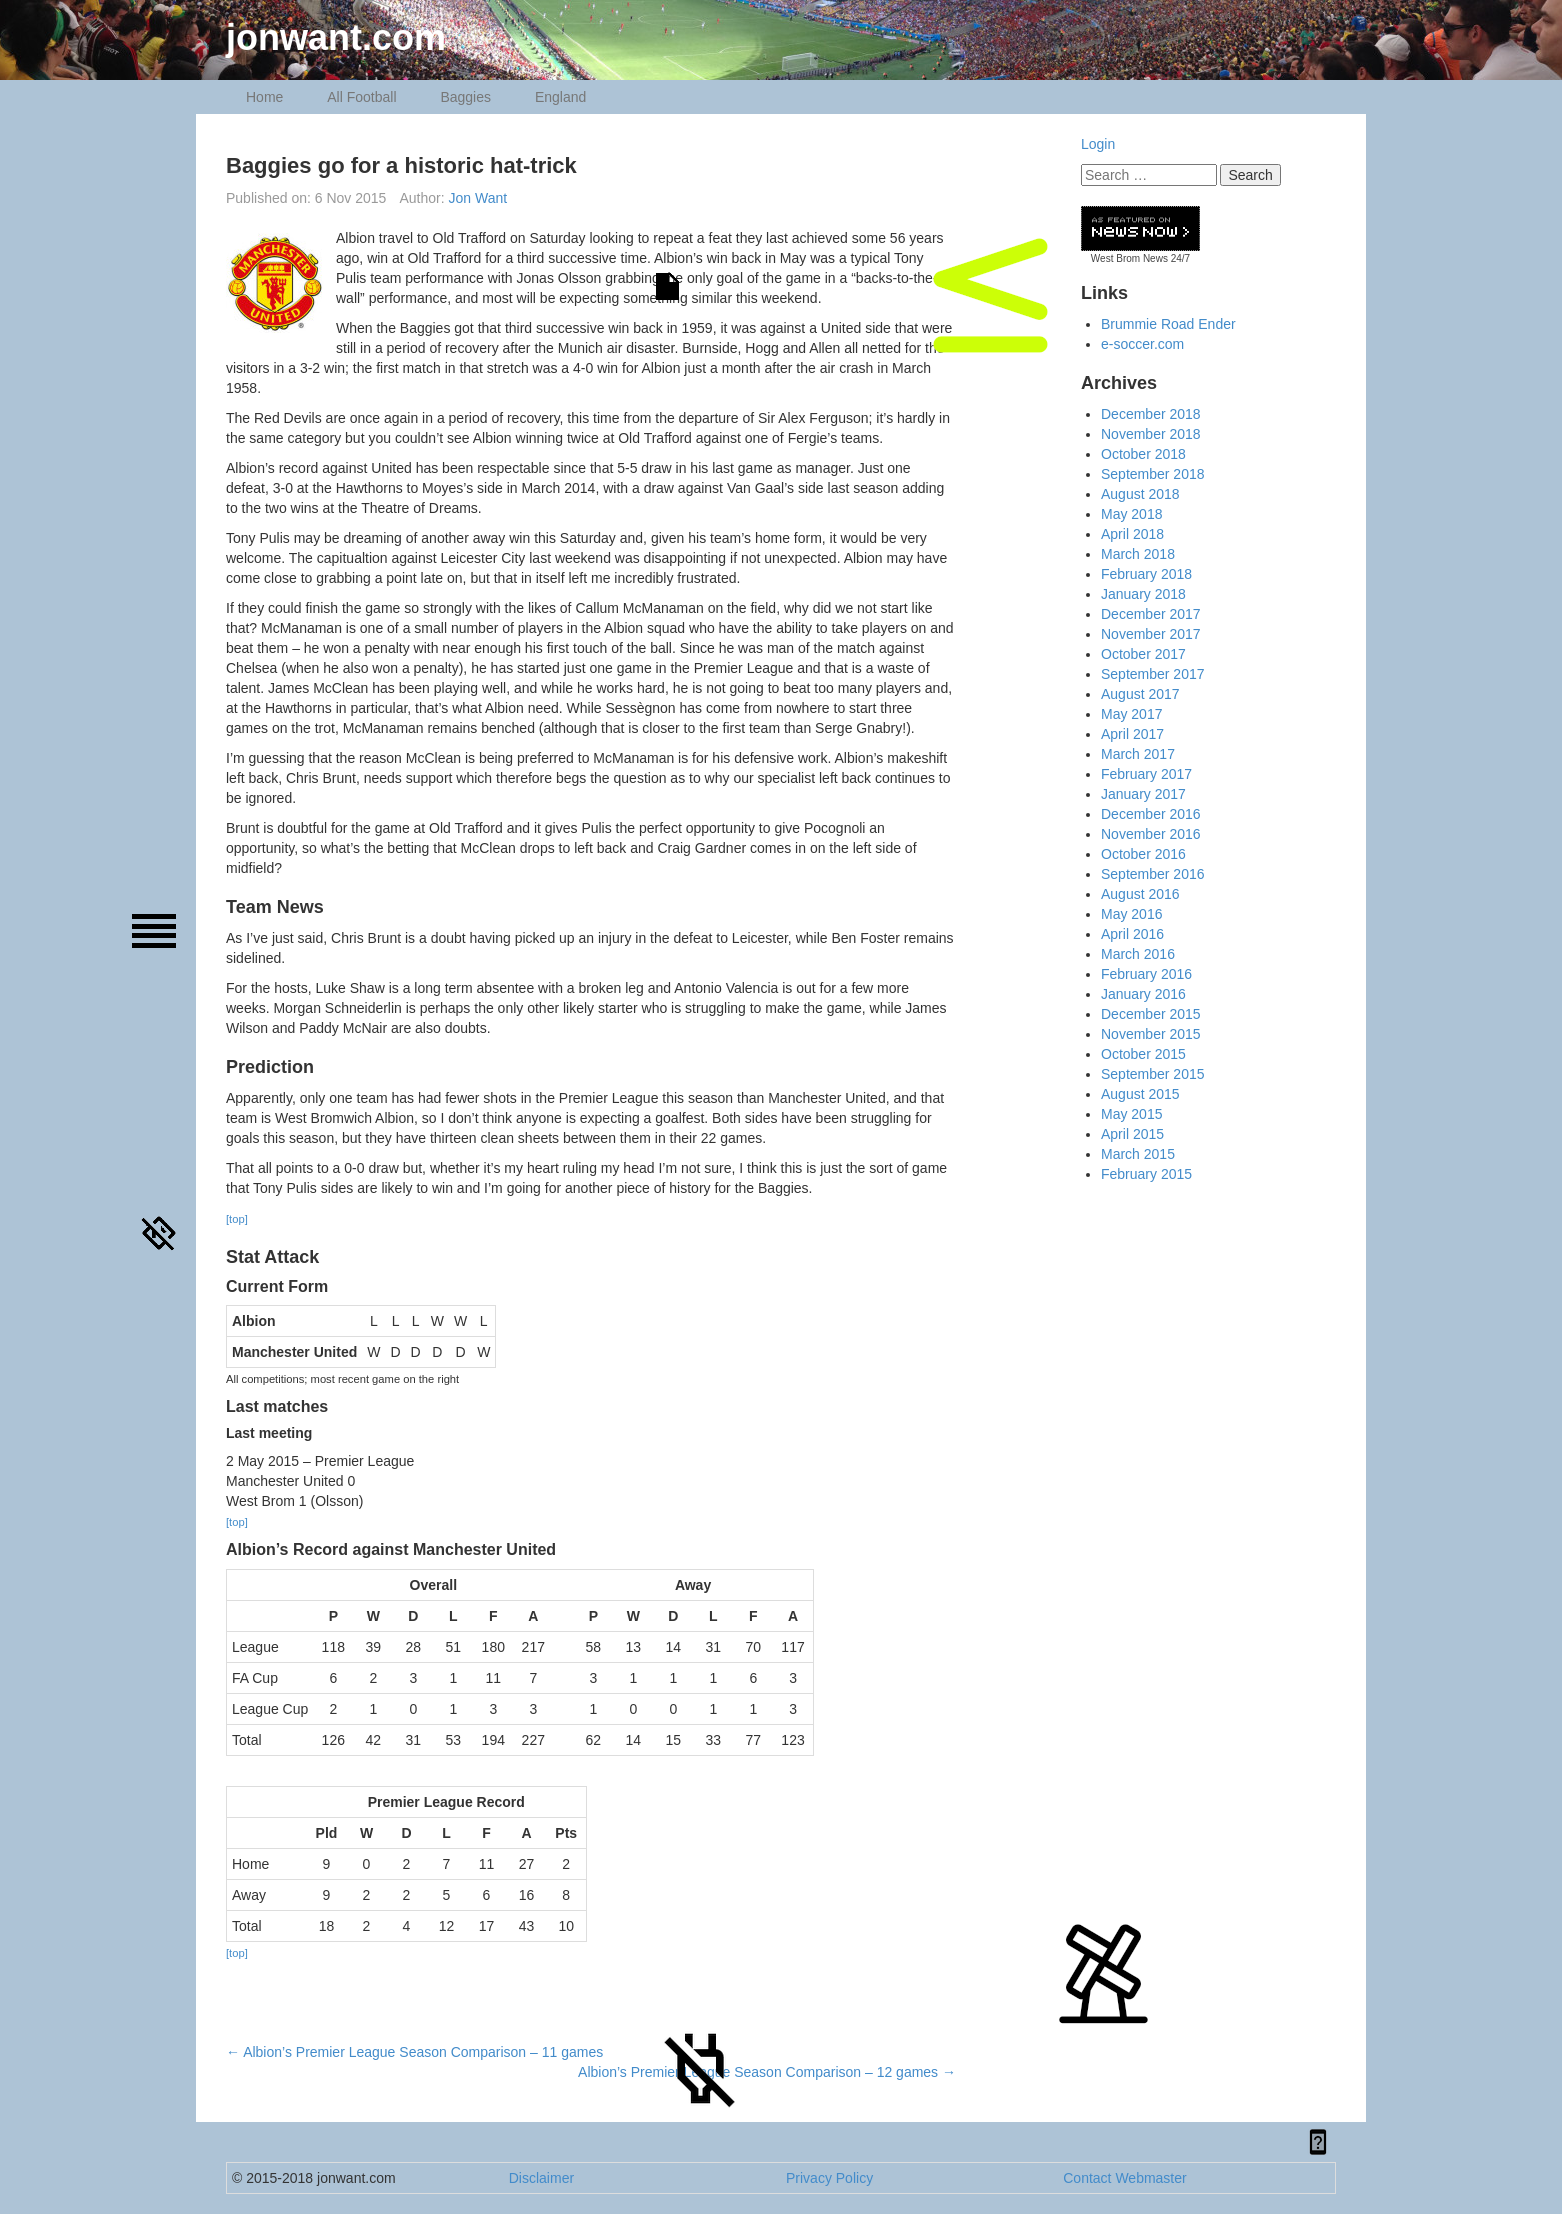 The height and width of the screenshot is (2214, 1562). I want to click on disable navigation or directions, so click(159, 1233).